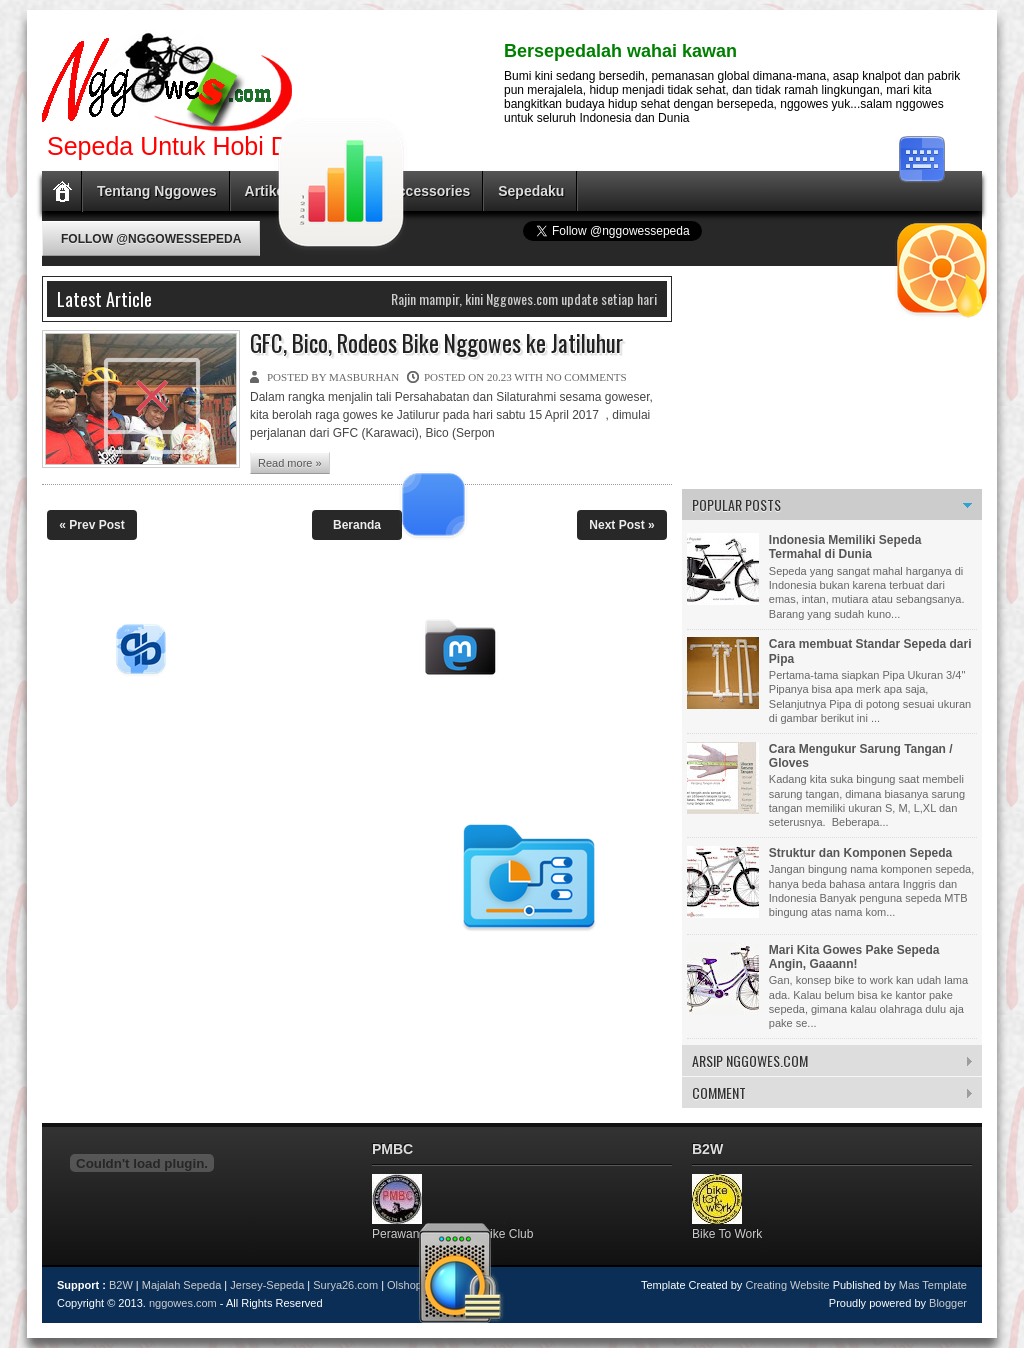 This screenshot has height=1348, width=1024. What do you see at coordinates (341, 184) in the screenshot?
I see `open calligra sheets spreadsheet application` at bounding box center [341, 184].